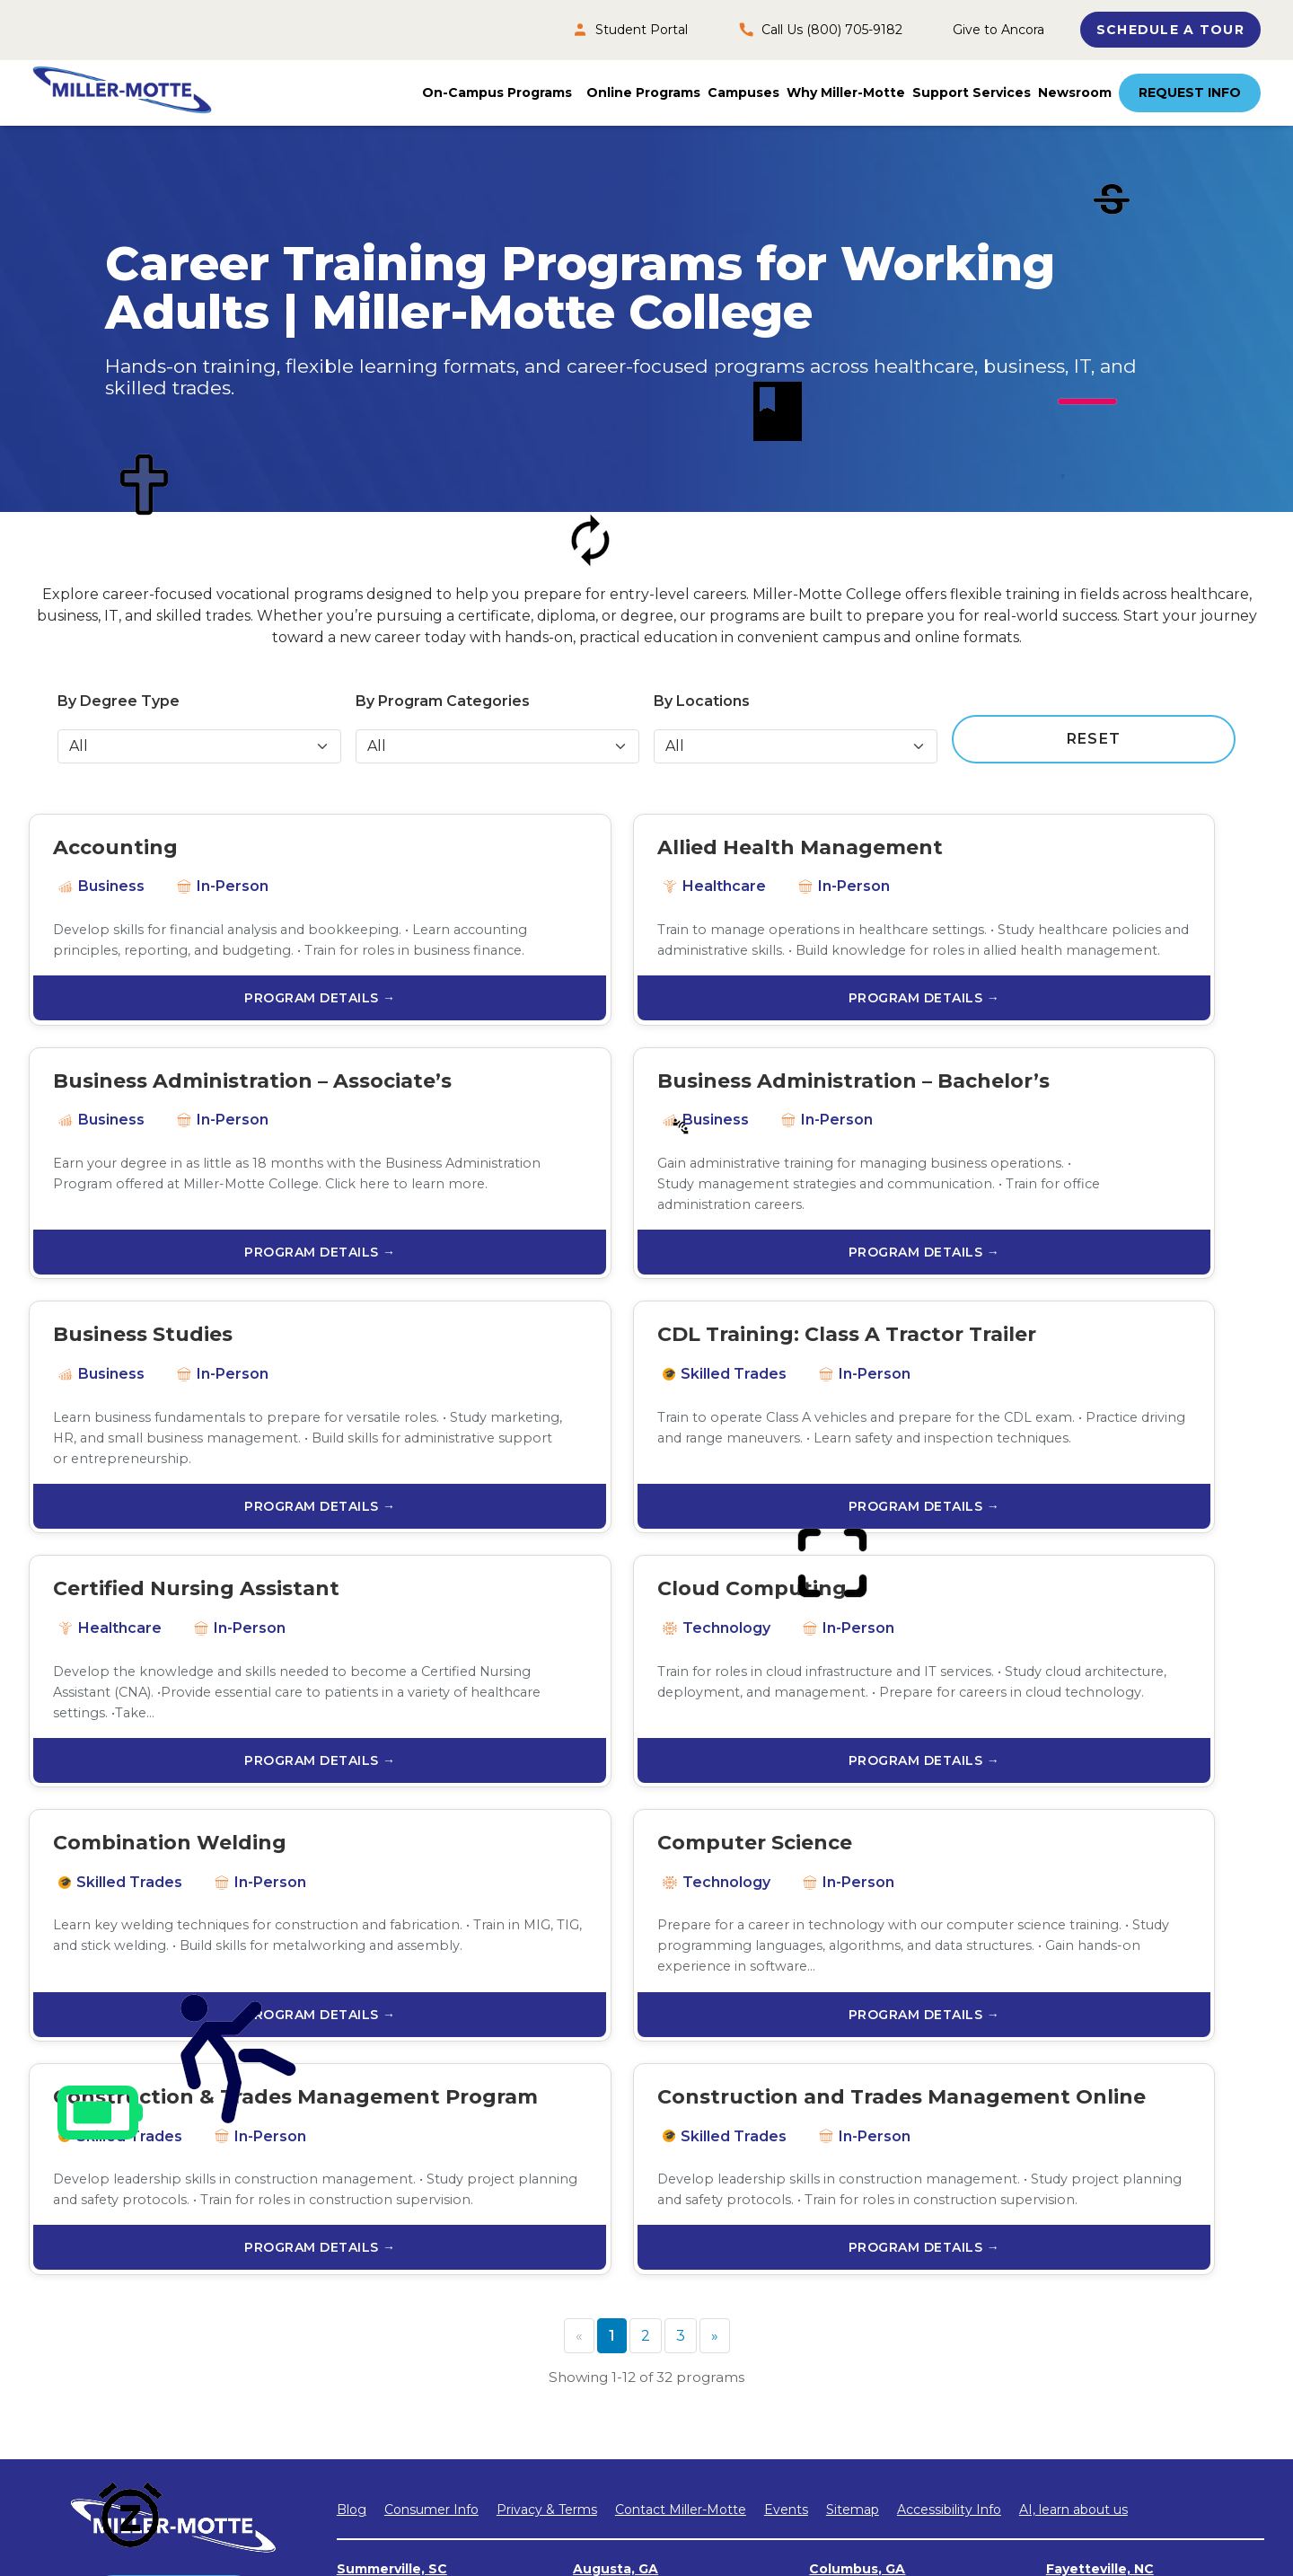 This screenshot has width=1293, height=2576. Describe the element at coordinates (1087, 401) in the screenshot. I see `decrease quantity or value` at that location.